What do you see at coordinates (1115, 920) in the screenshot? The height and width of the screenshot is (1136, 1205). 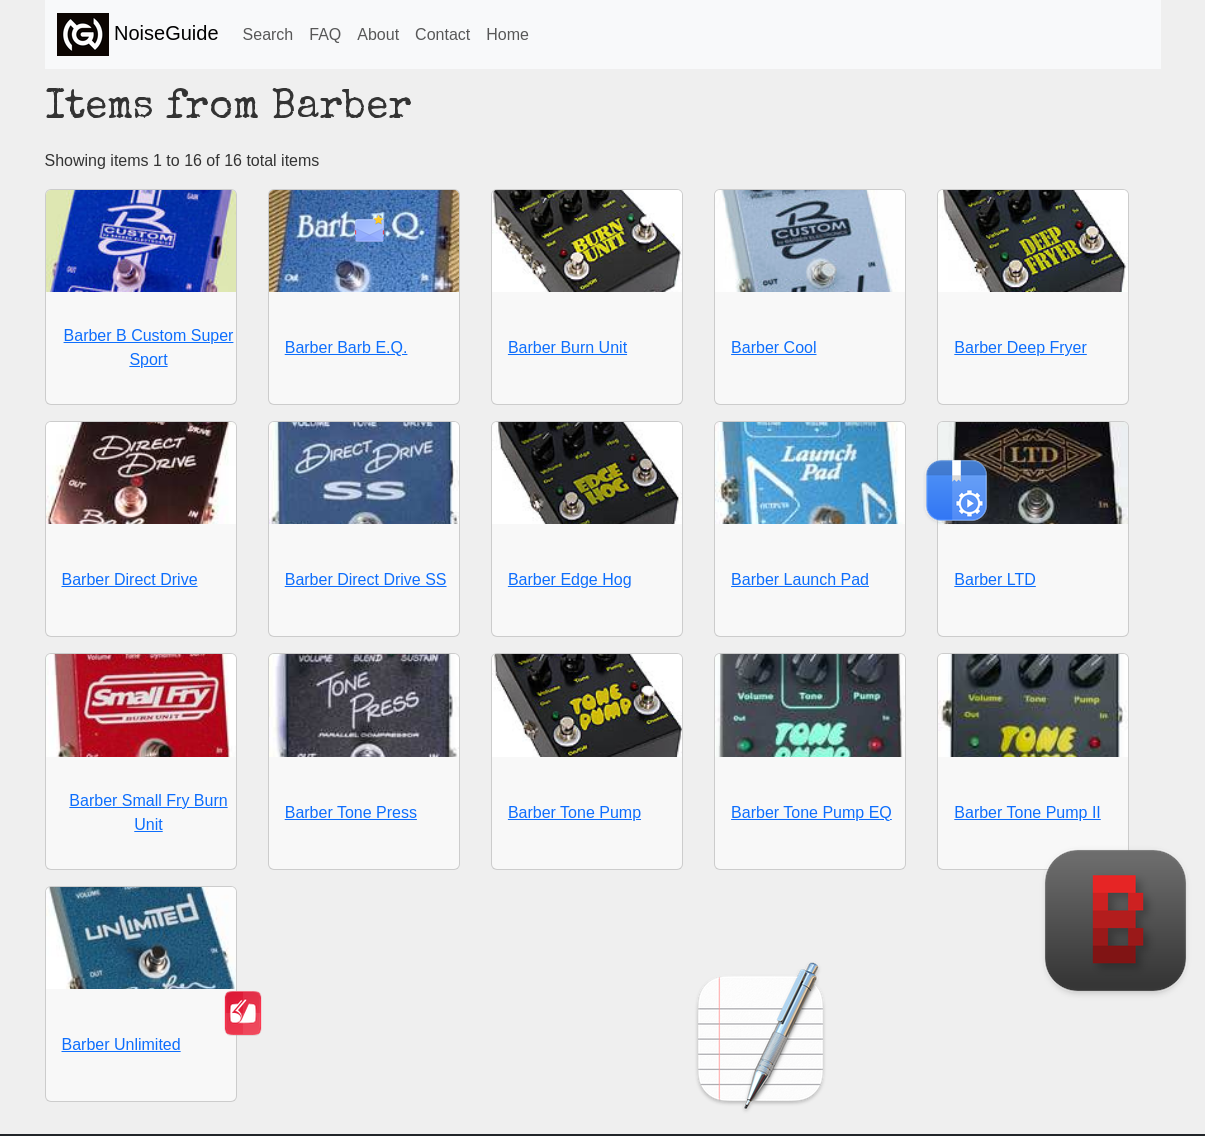 I see `open btop system resource monitor` at bounding box center [1115, 920].